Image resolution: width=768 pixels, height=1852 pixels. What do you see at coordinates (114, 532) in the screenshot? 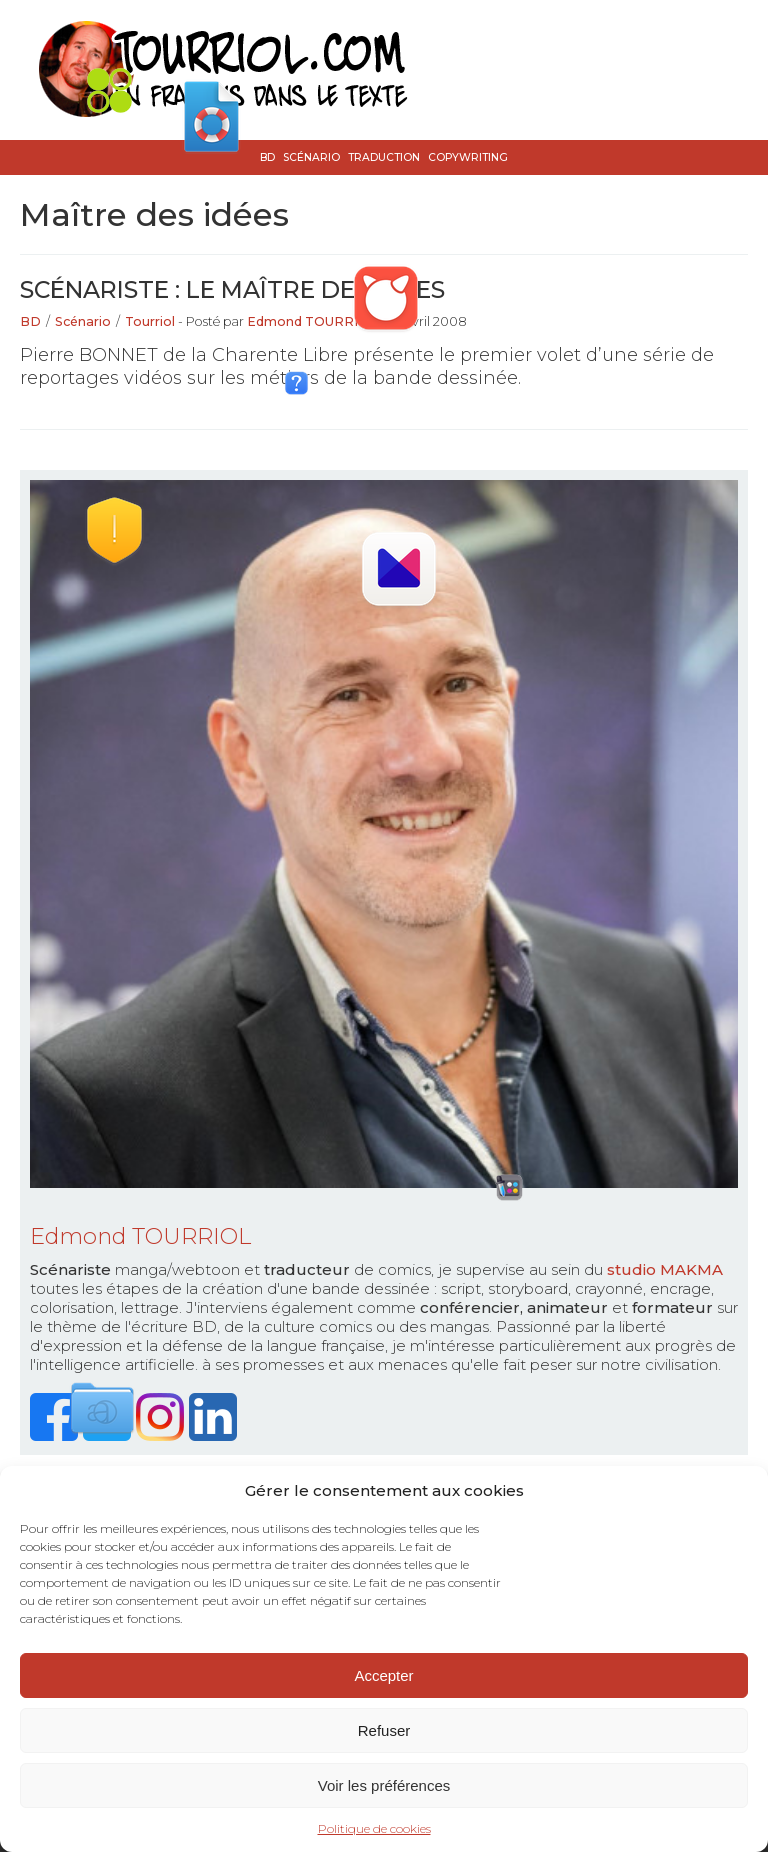
I see `indicates medium security level or partial protection` at bounding box center [114, 532].